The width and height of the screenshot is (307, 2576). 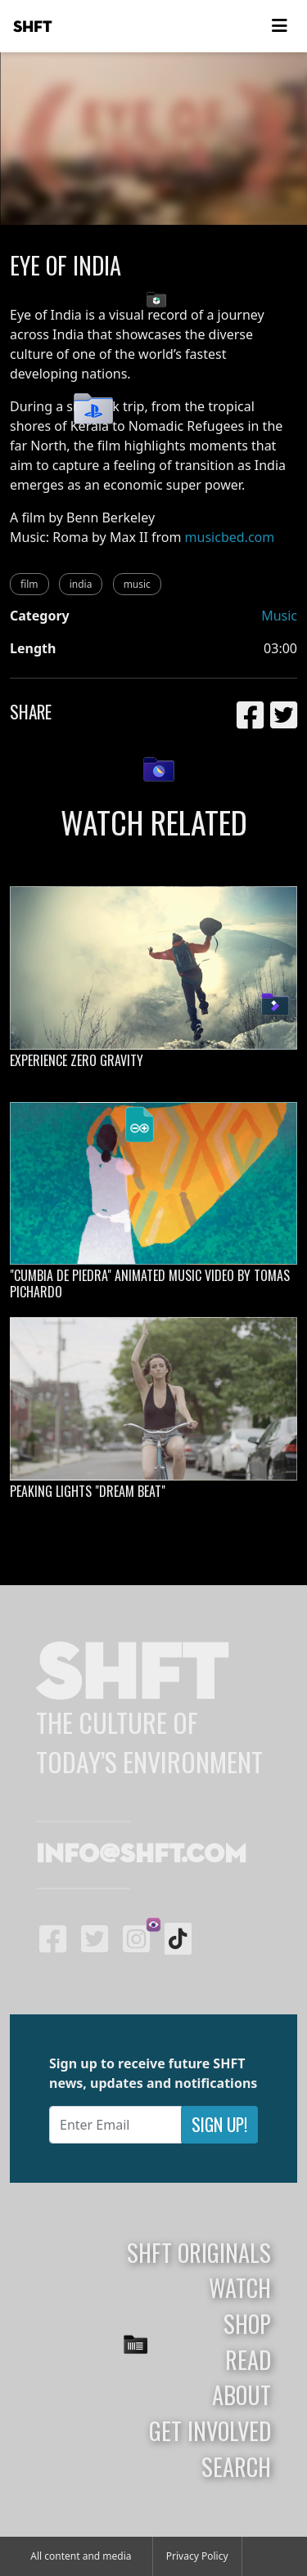 I want to click on open folder containing PlayStation games or content, so click(x=93, y=410).